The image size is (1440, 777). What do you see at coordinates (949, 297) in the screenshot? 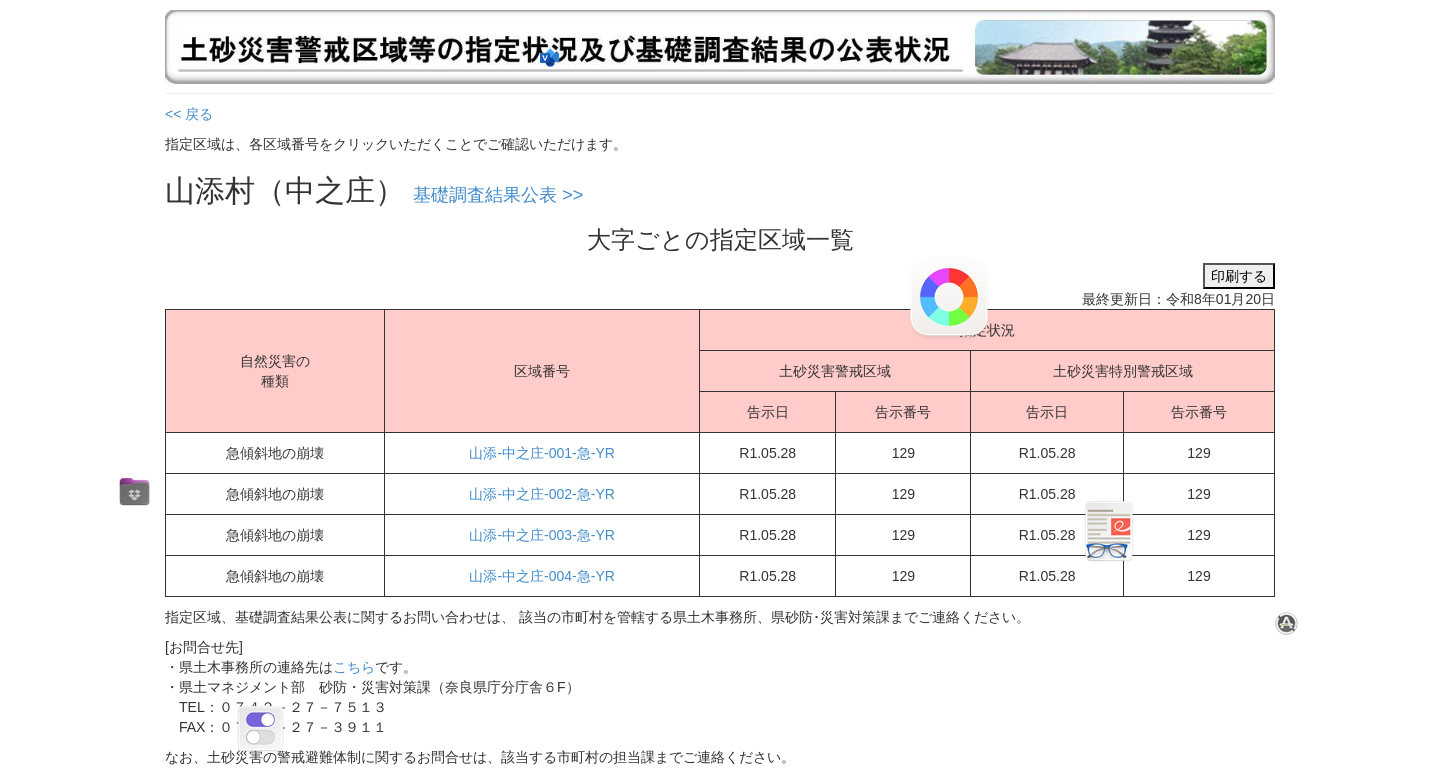
I see `open RawTherapee photo editing application` at bounding box center [949, 297].